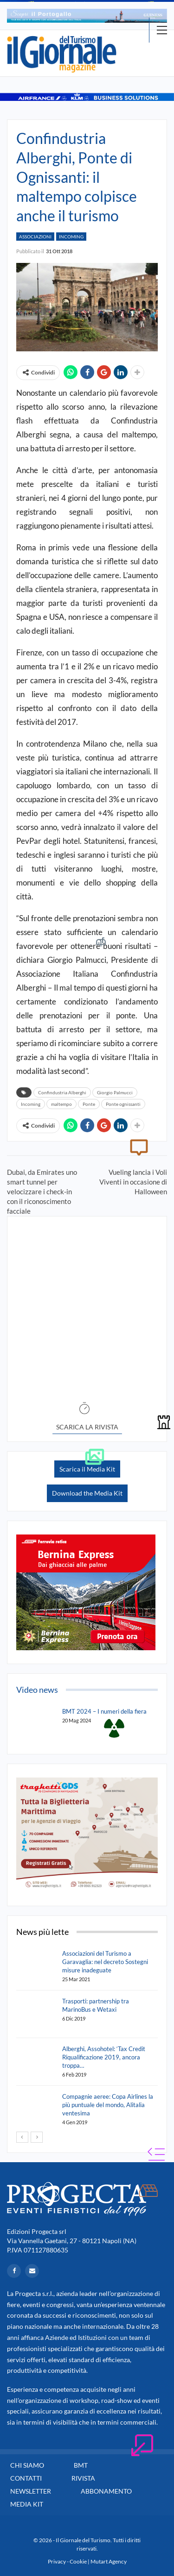  Describe the element at coordinates (148, 2191) in the screenshot. I see `view solar panel or renewable energy settings` at that location.